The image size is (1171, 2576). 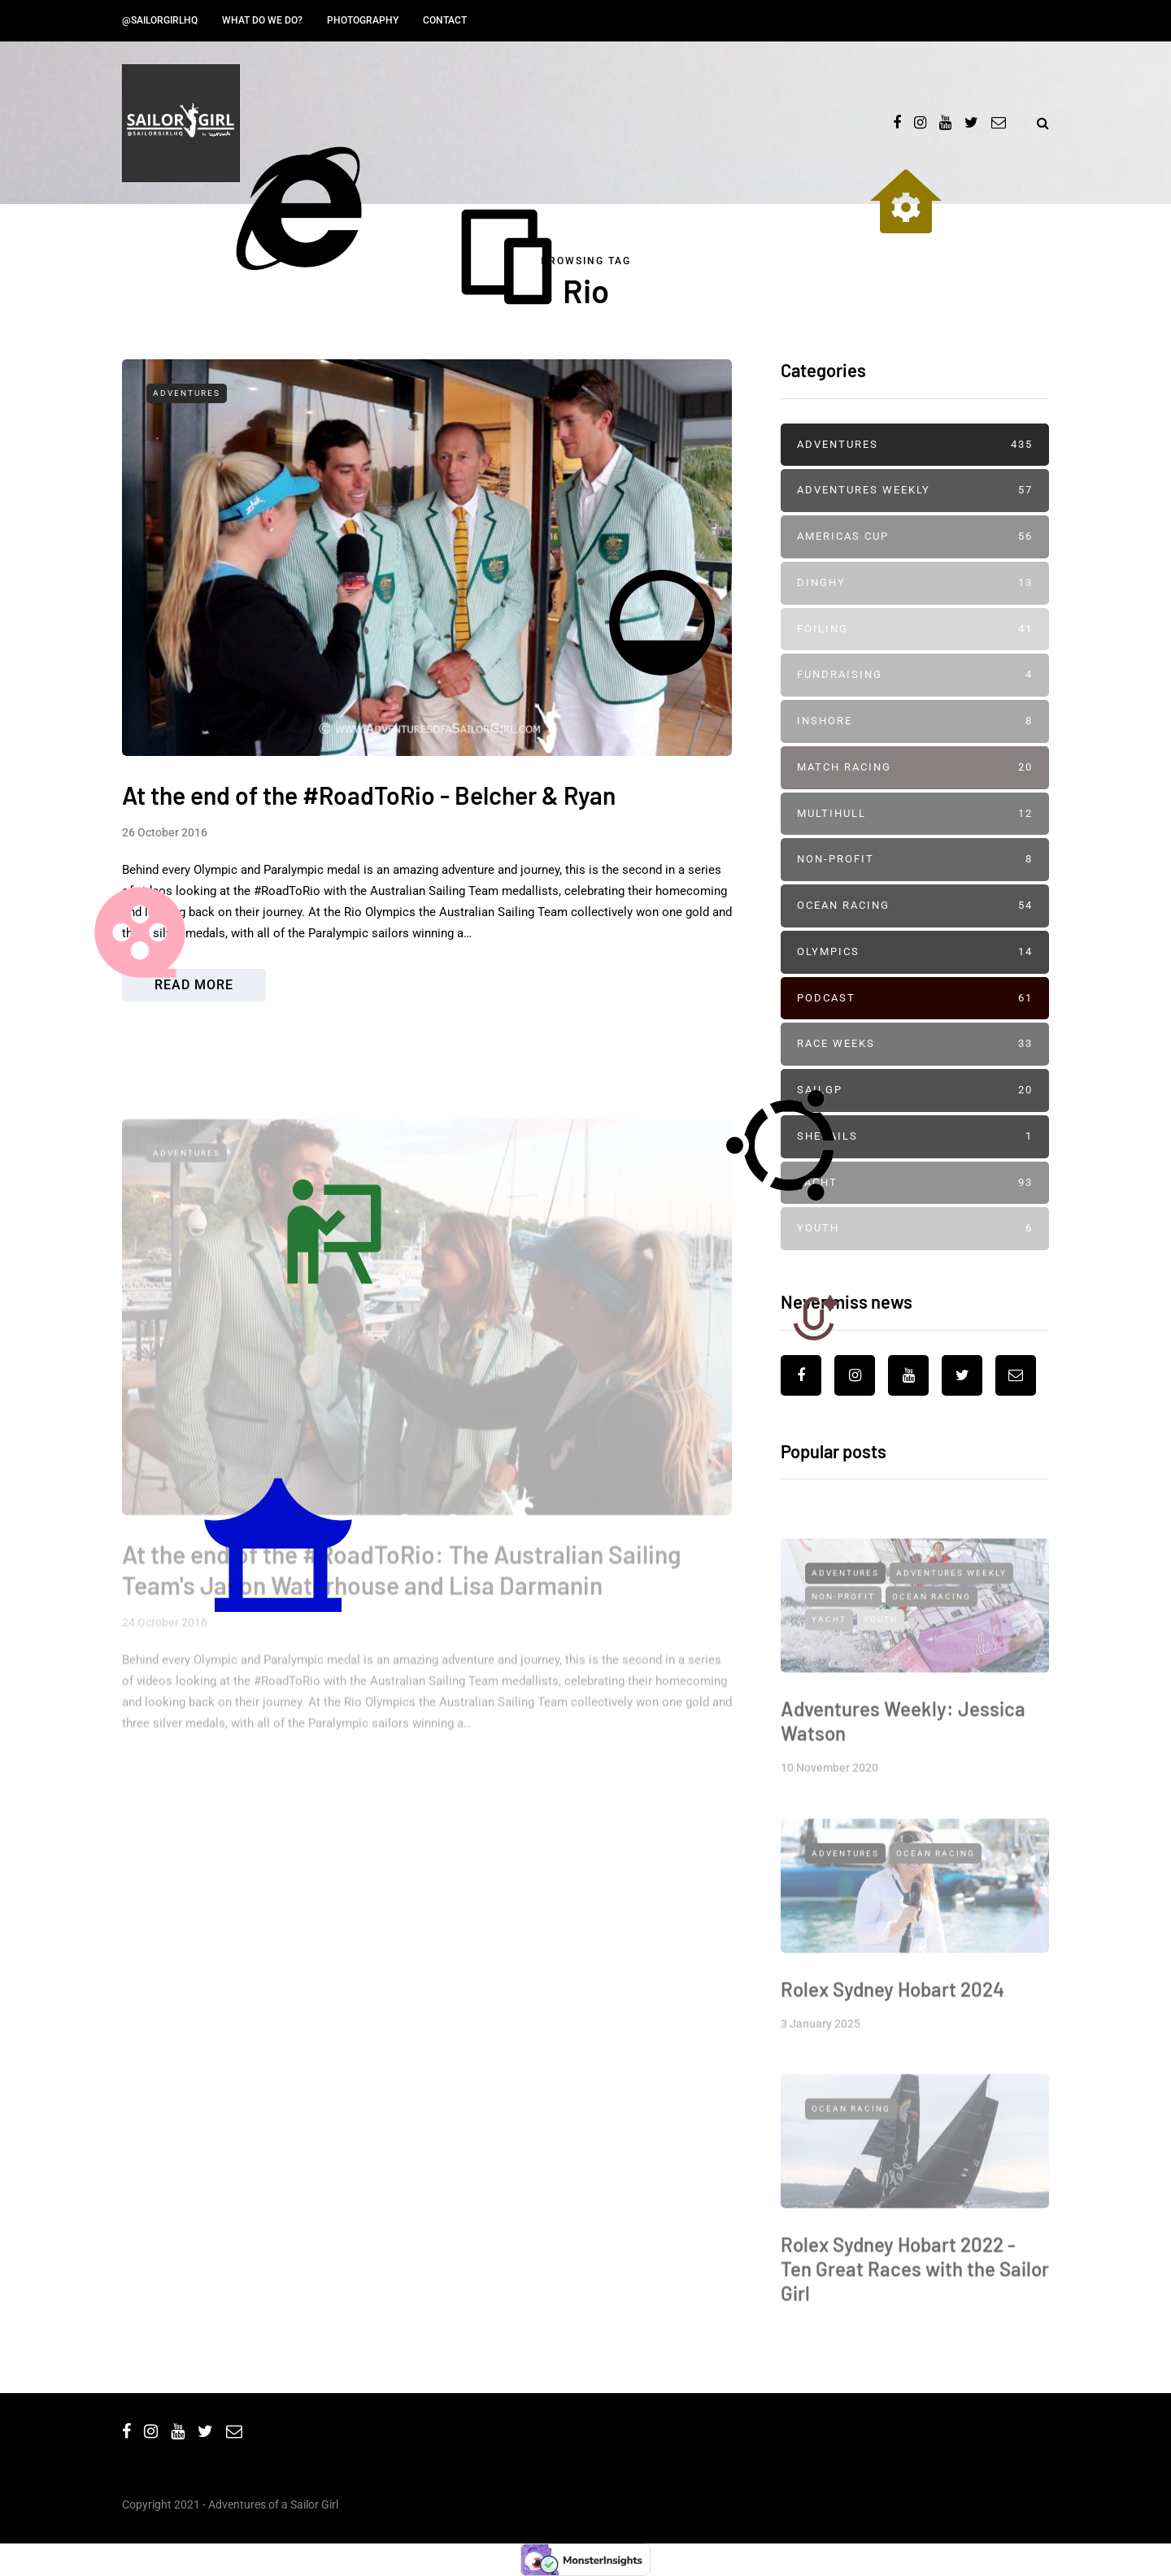 What do you see at coordinates (813, 1319) in the screenshot?
I see `activate AI-powered voice input` at bounding box center [813, 1319].